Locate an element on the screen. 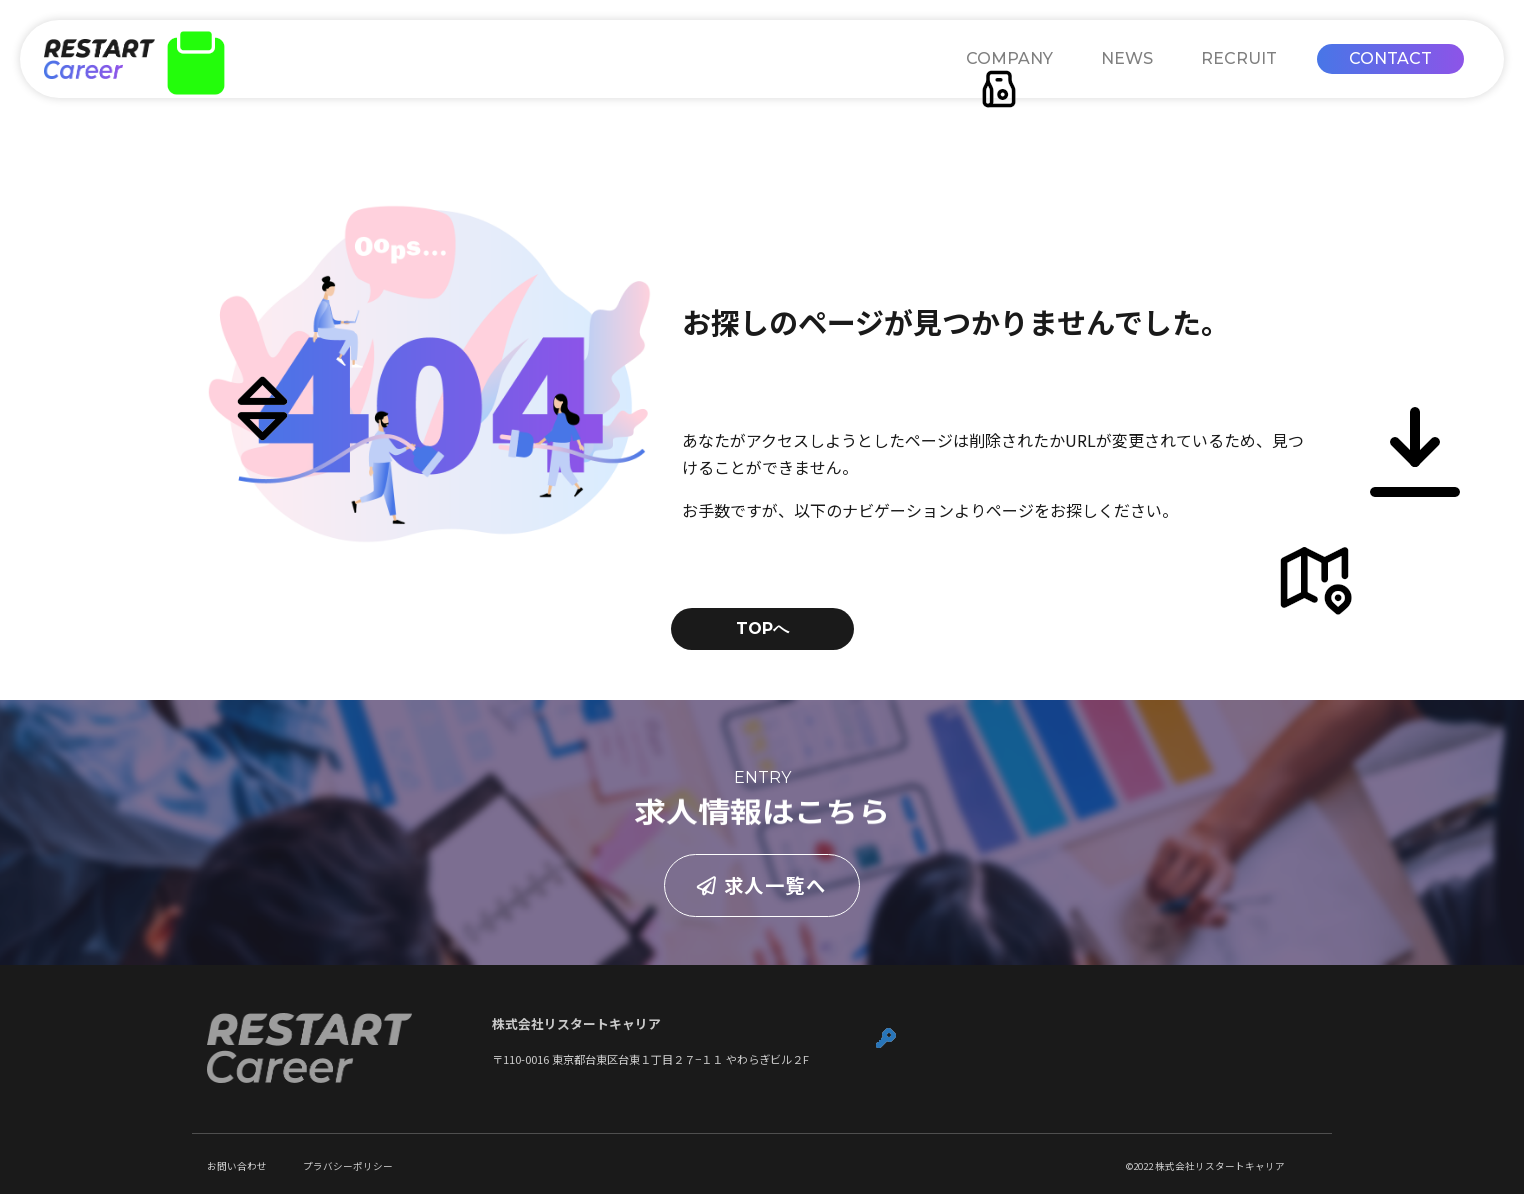  view your shopping bag is located at coordinates (999, 89).